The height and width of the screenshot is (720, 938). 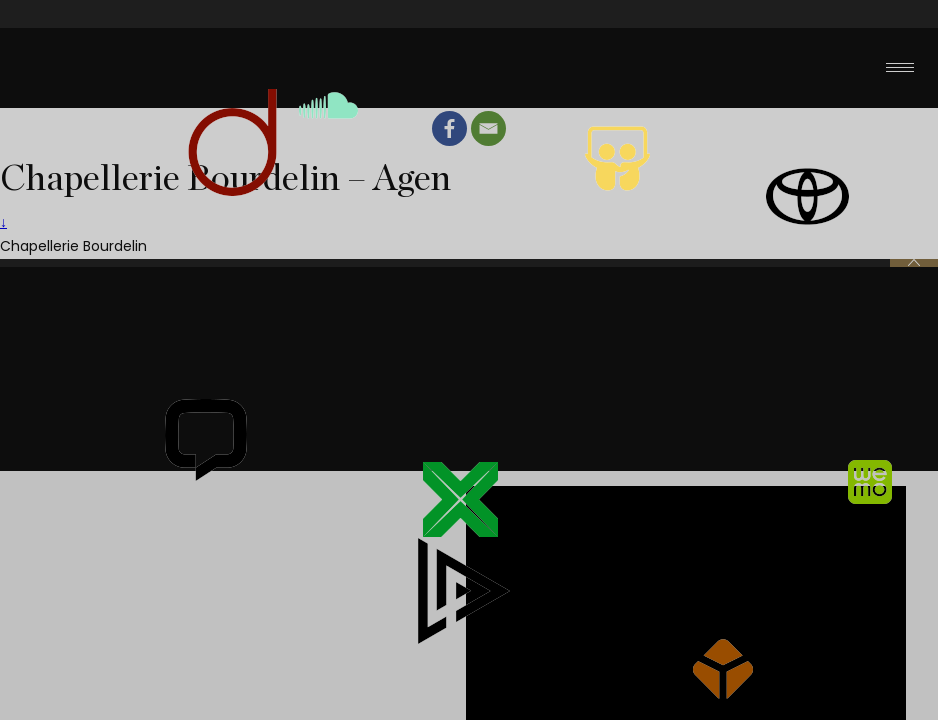 What do you see at coordinates (232, 142) in the screenshot?
I see `dedge app or service logo` at bounding box center [232, 142].